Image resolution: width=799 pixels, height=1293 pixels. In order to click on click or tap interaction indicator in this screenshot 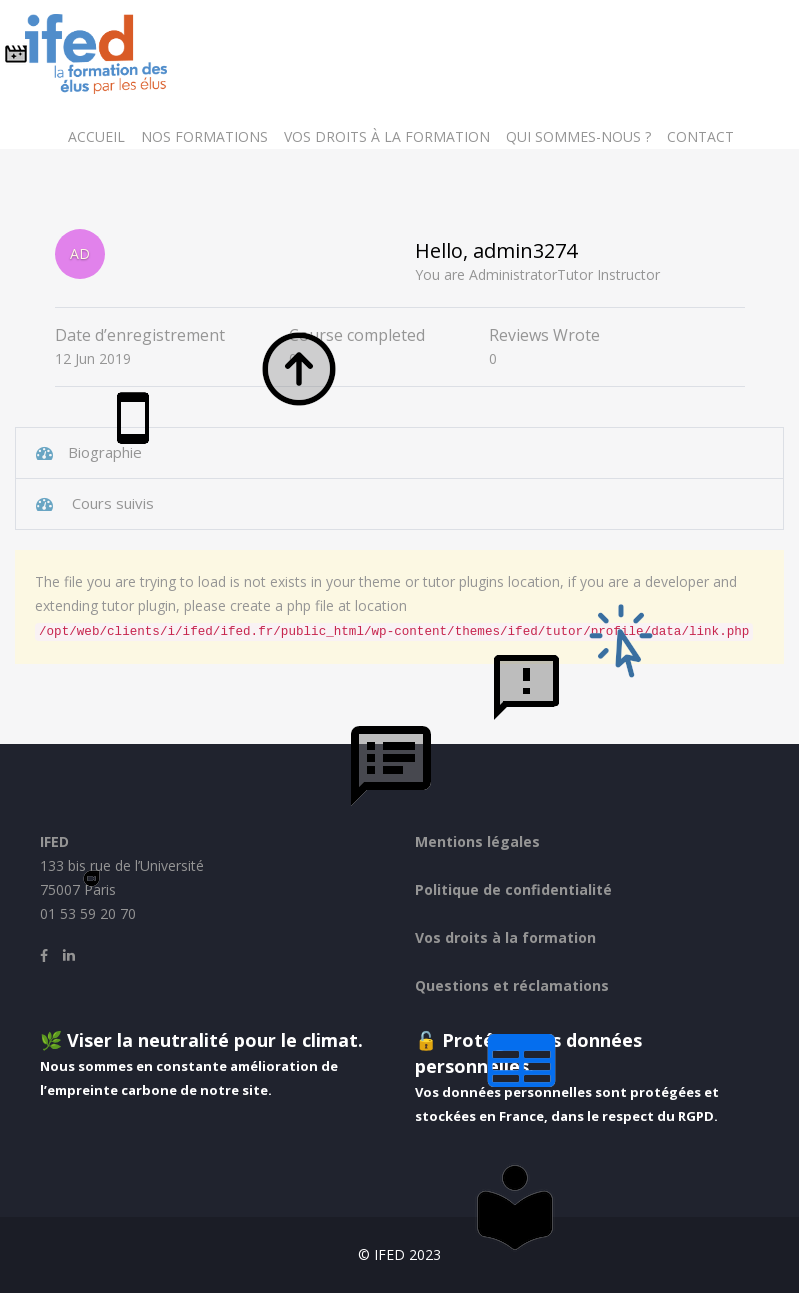, I will do `click(621, 641)`.